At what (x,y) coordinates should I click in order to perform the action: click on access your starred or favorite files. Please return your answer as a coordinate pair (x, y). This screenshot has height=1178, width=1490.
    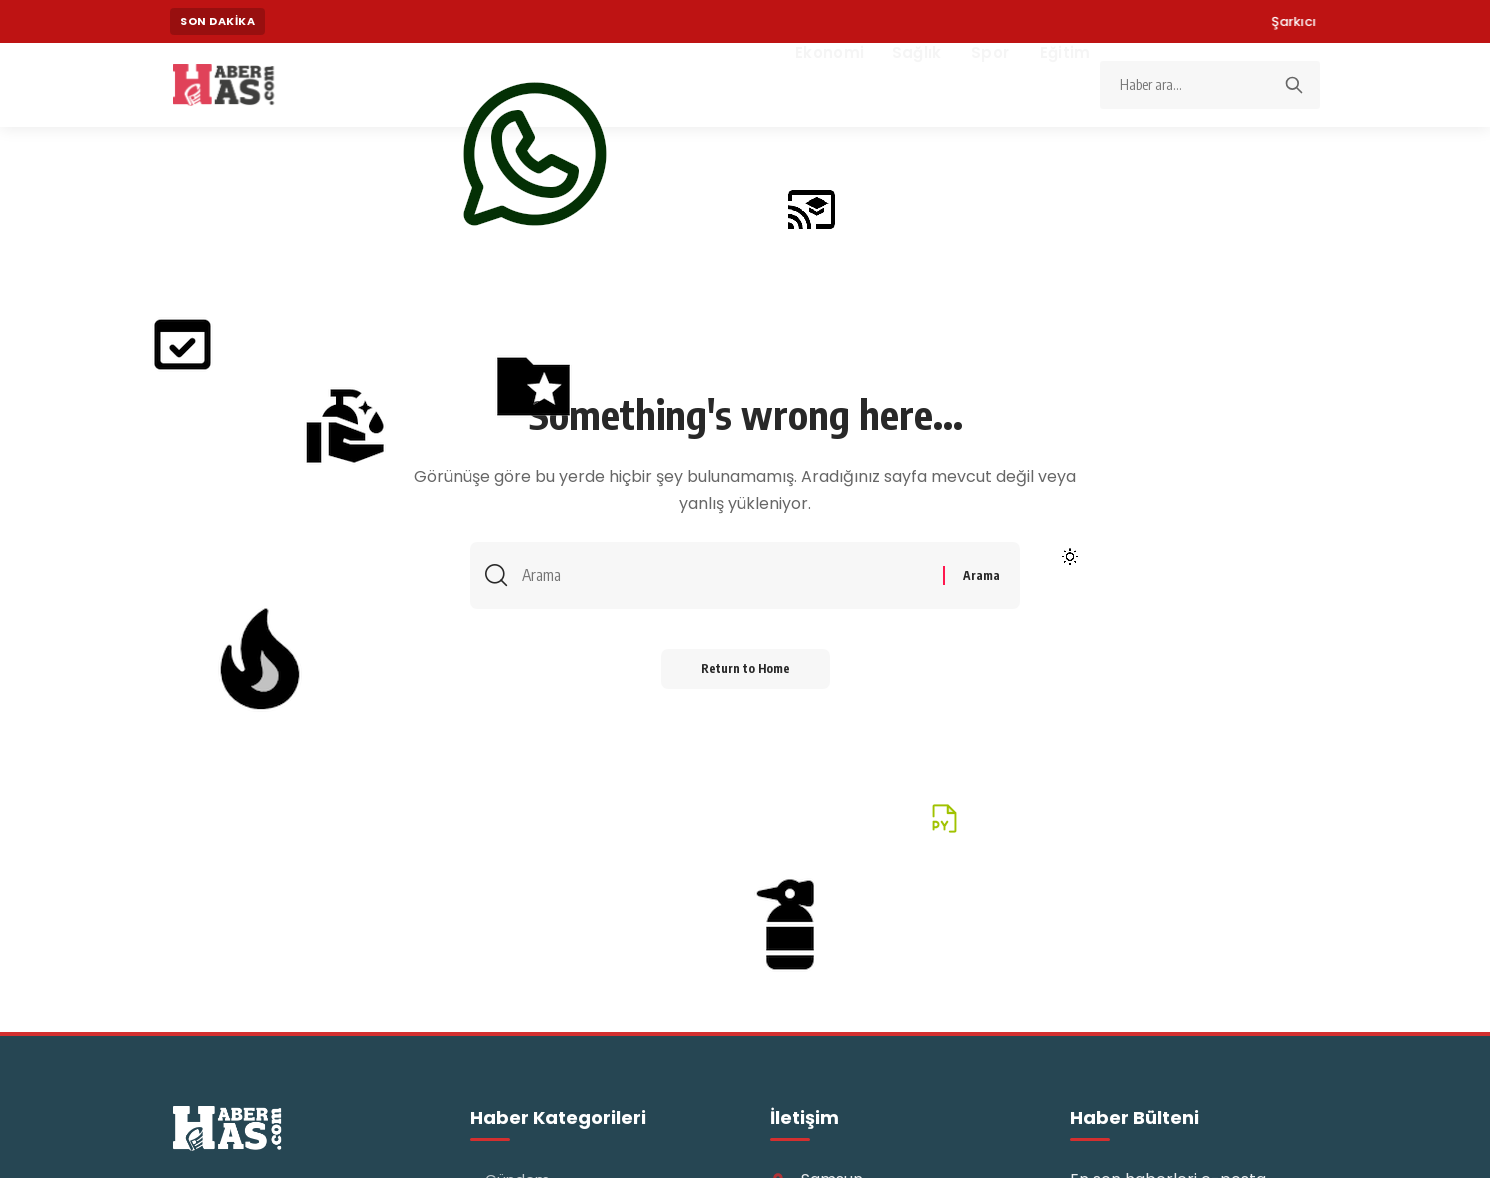
    Looking at the image, I should click on (533, 386).